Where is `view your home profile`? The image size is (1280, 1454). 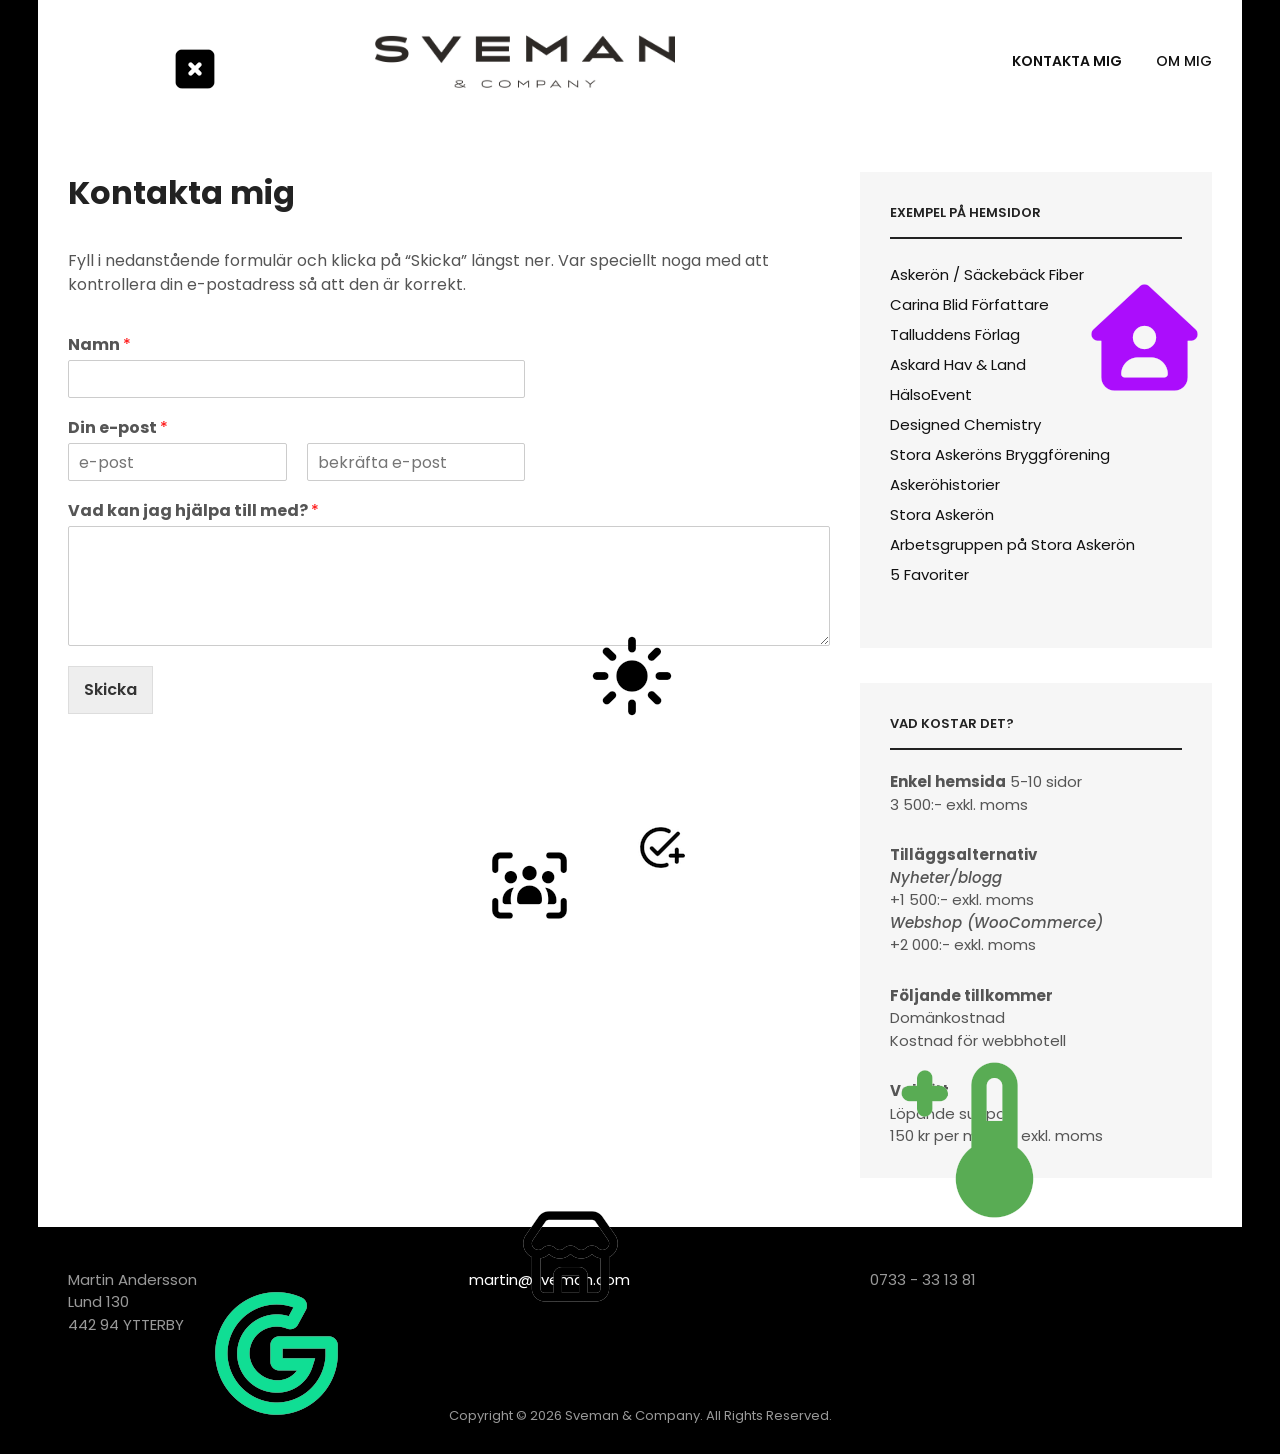 view your home profile is located at coordinates (1144, 337).